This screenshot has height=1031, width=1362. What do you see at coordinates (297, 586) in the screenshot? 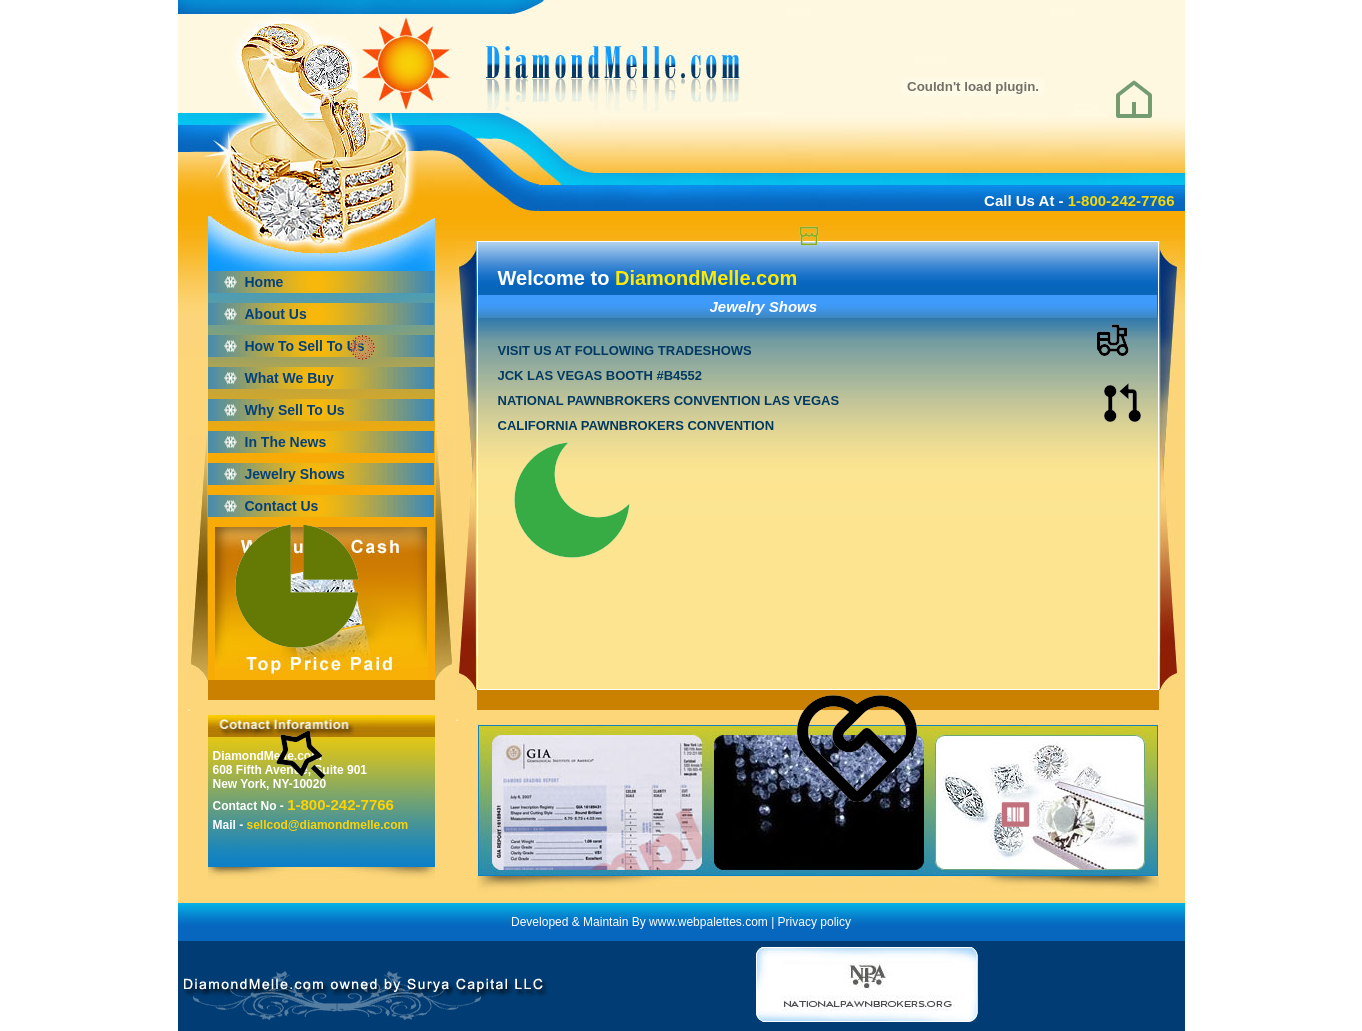
I see `view analytics or statistics breakdown` at bounding box center [297, 586].